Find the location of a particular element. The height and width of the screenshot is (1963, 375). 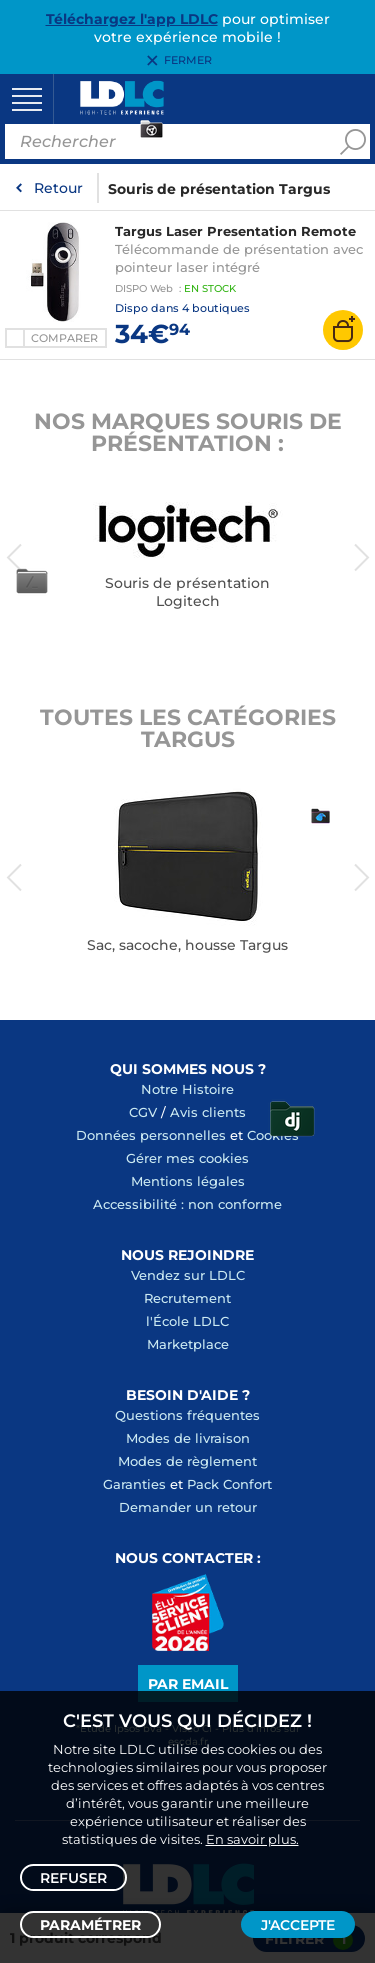

open actix web framework project folder is located at coordinates (151, 129).